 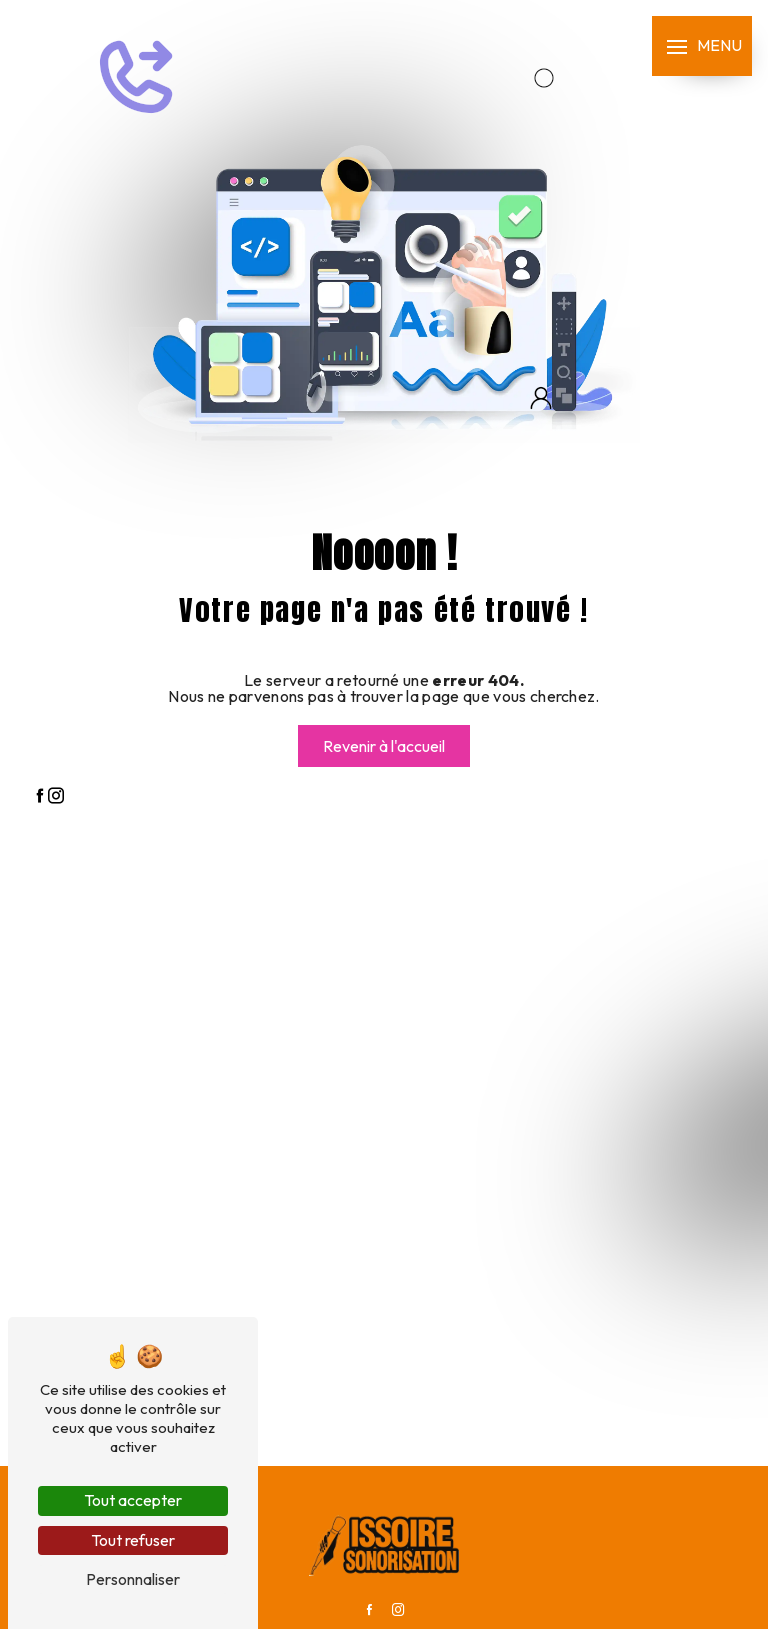 I want to click on unselected option in a radio button group, so click(x=544, y=78).